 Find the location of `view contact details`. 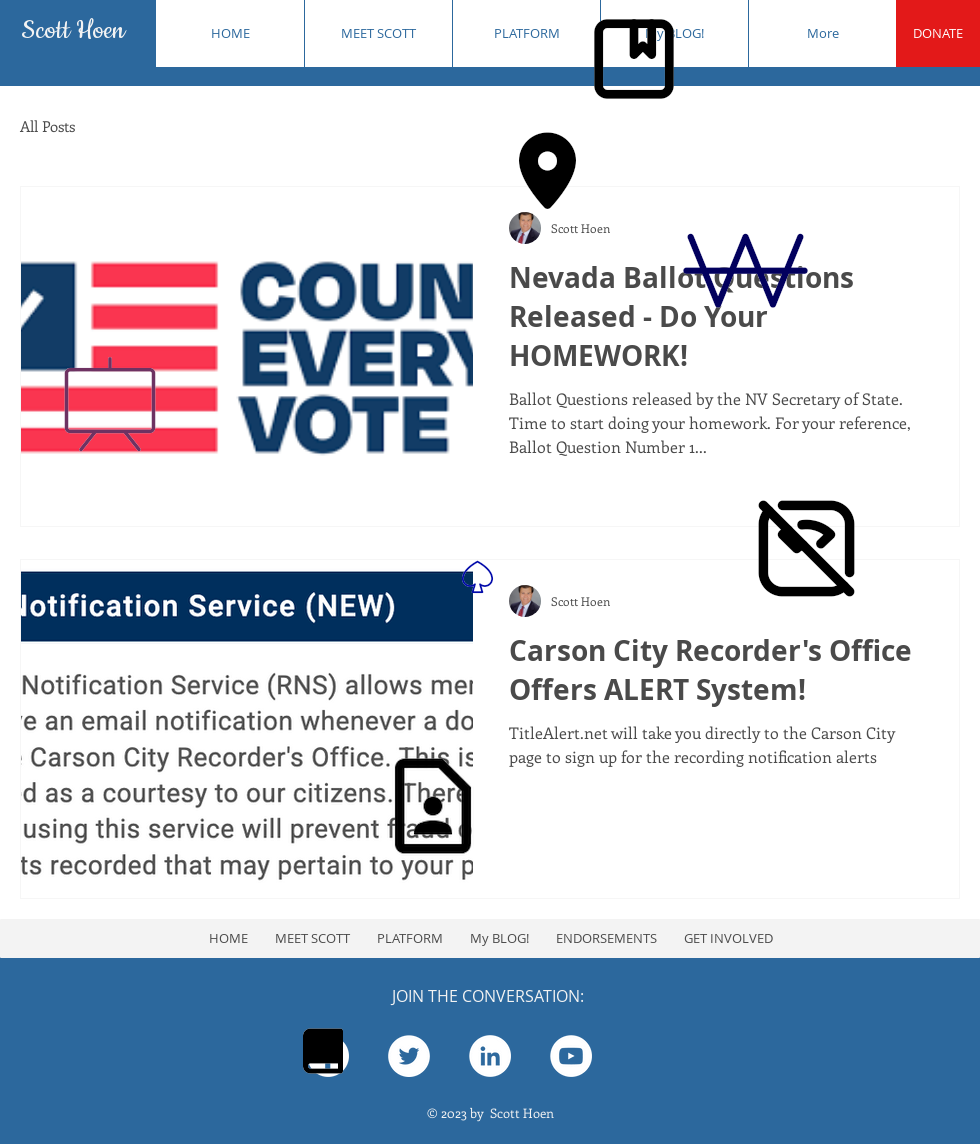

view contact details is located at coordinates (433, 806).